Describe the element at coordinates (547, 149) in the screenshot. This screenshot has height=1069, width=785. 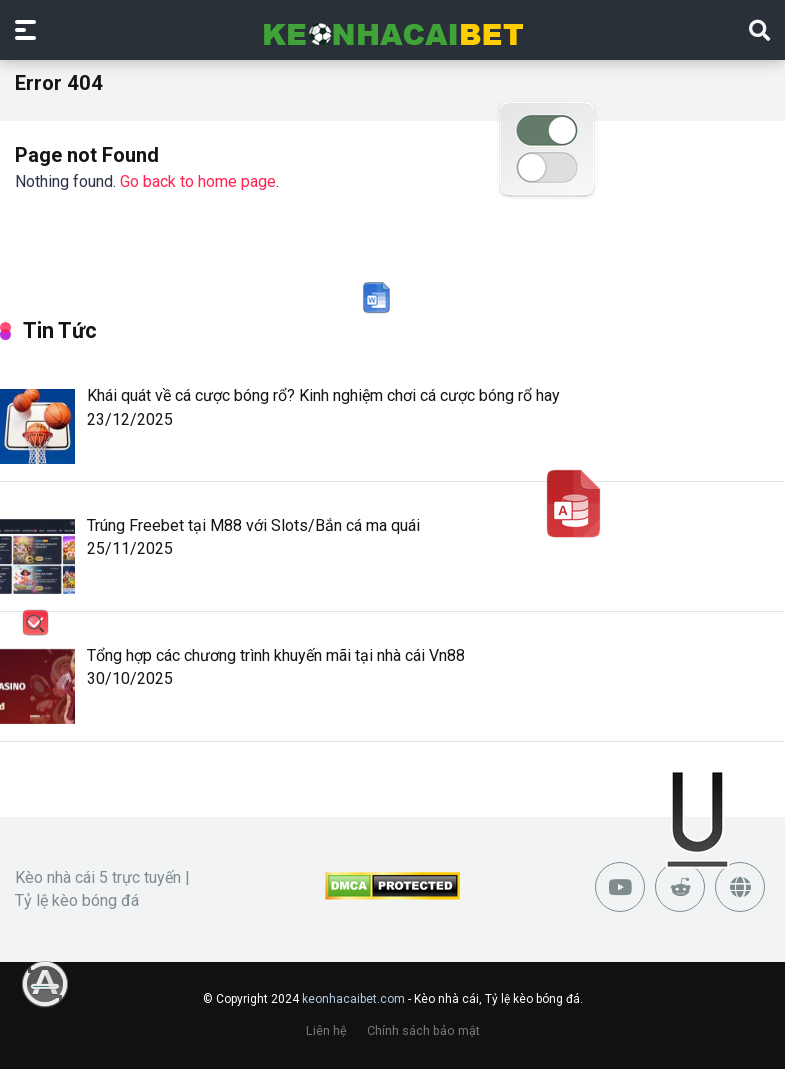
I see `open system settings or preferences` at that location.